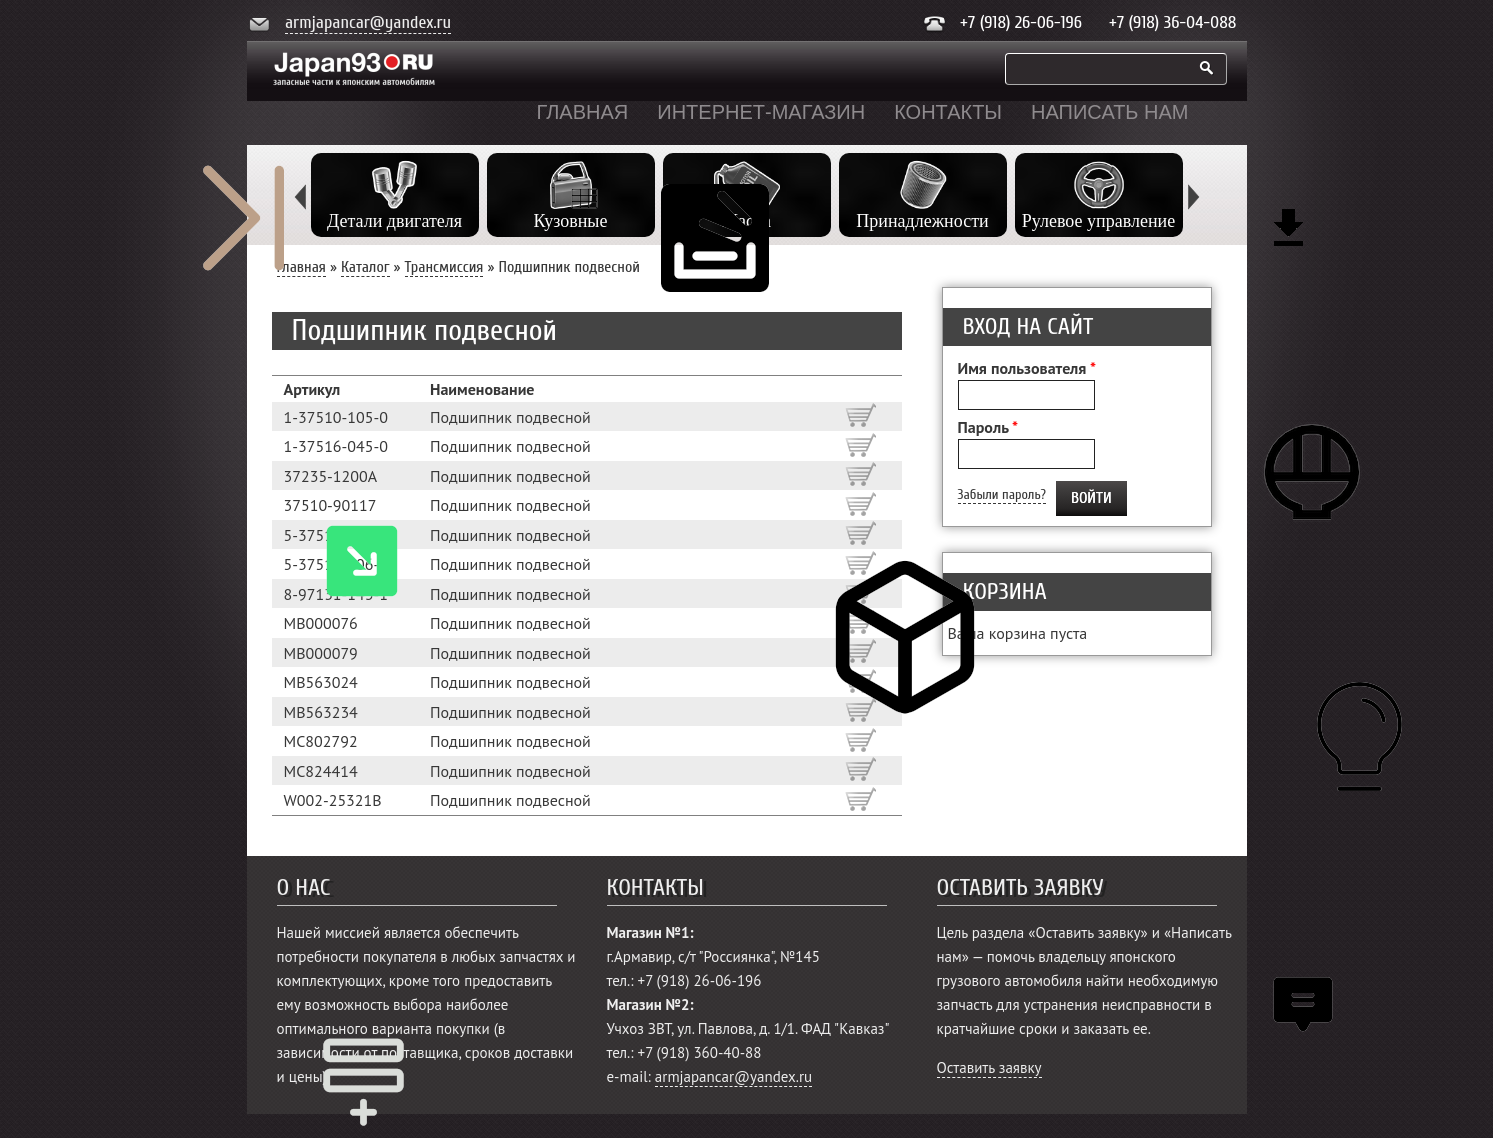 This screenshot has width=1493, height=1138. Describe the element at coordinates (715, 238) in the screenshot. I see `visit stack overflow for developer help` at that location.